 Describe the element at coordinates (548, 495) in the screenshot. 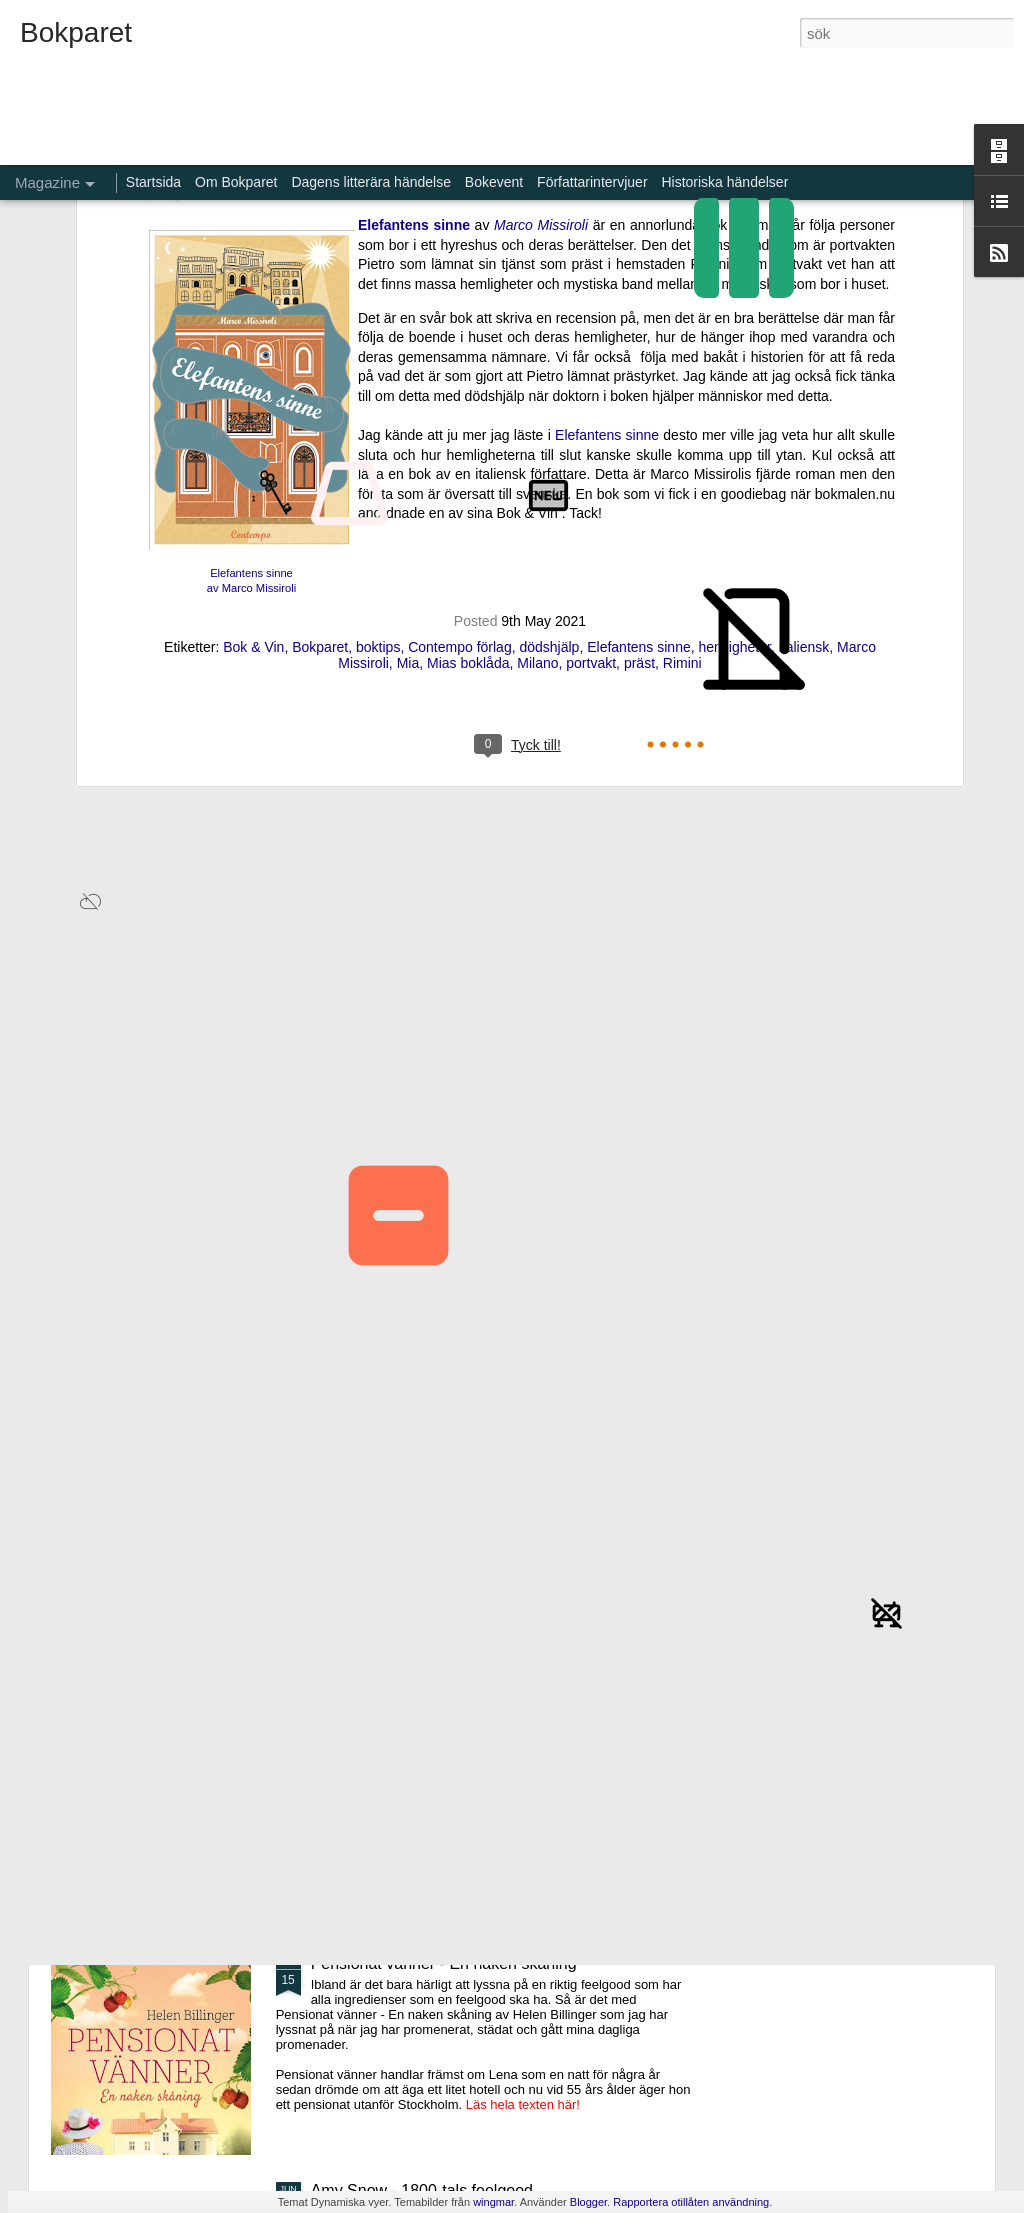

I see `indicates new content or recently added items` at that location.